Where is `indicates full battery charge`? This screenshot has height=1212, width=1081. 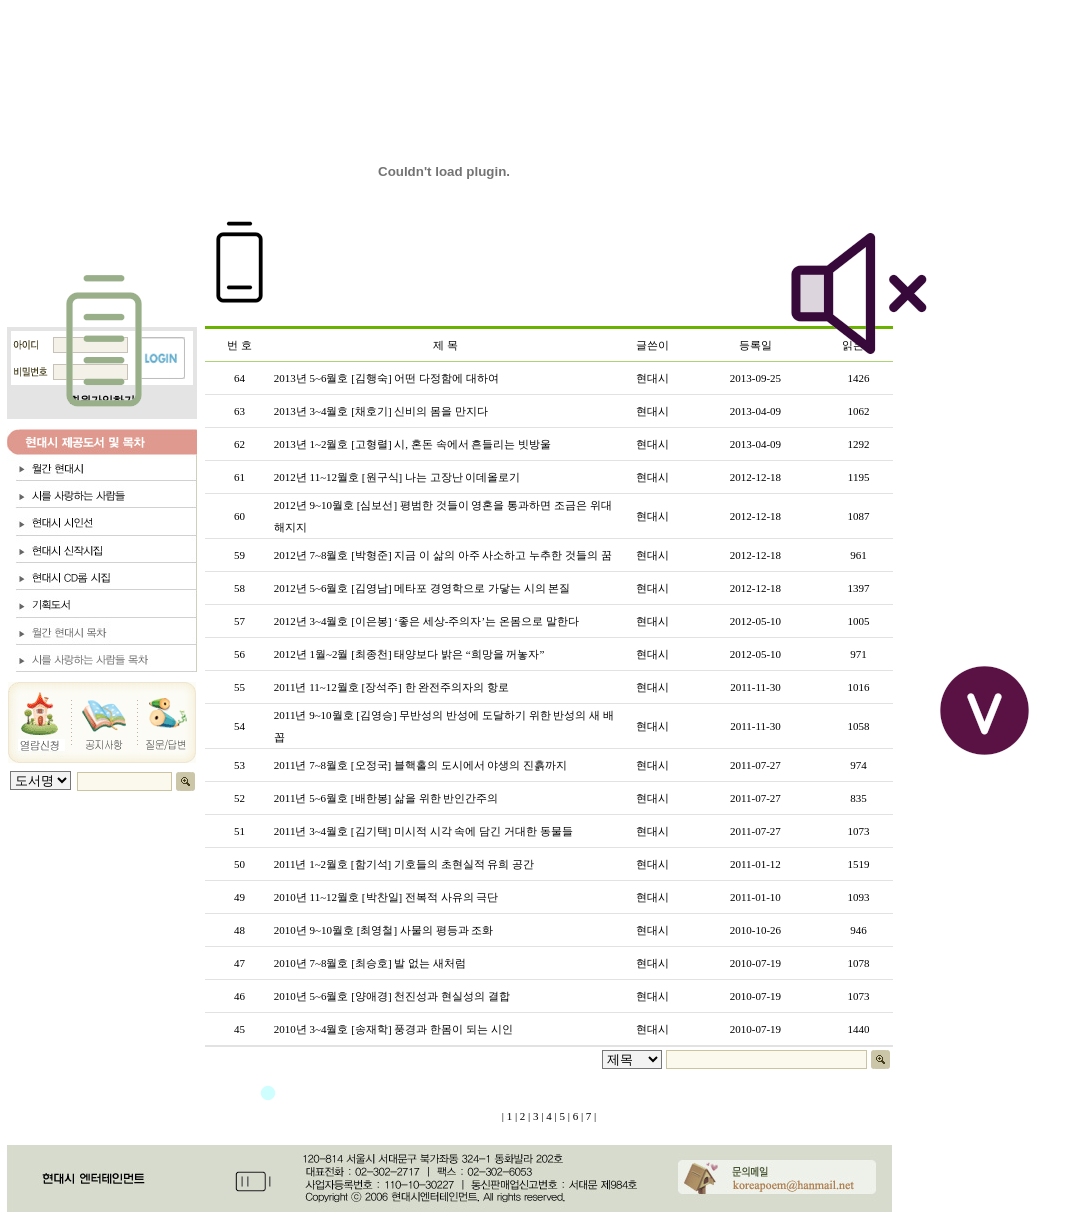 indicates full battery charge is located at coordinates (104, 343).